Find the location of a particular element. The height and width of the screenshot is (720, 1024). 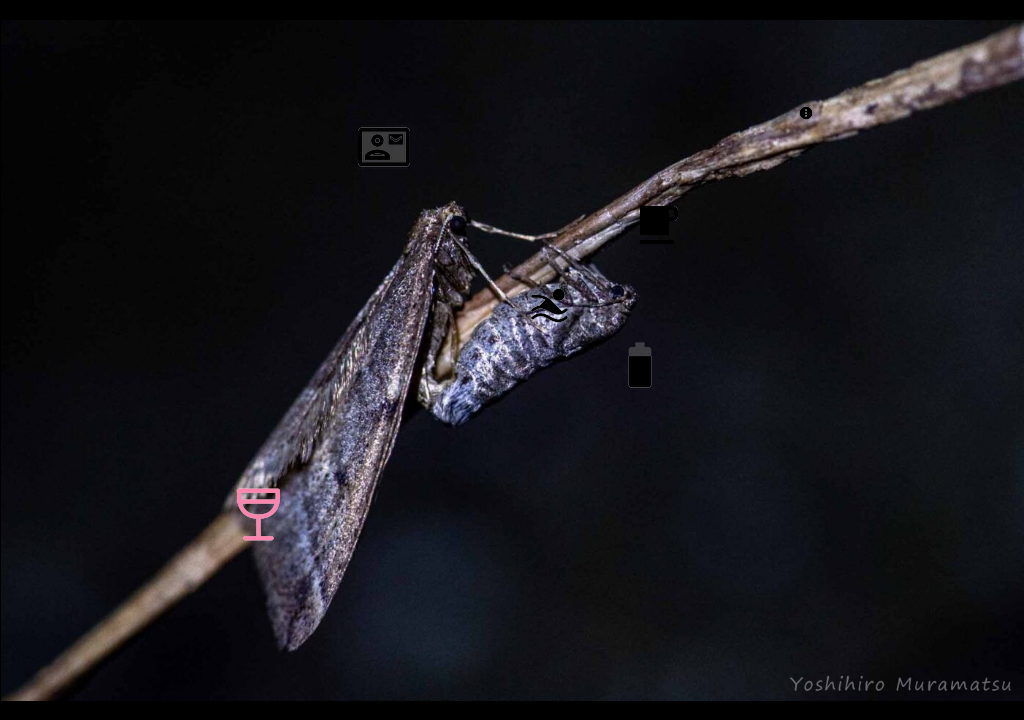

access contact's email information is located at coordinates (384, 147).